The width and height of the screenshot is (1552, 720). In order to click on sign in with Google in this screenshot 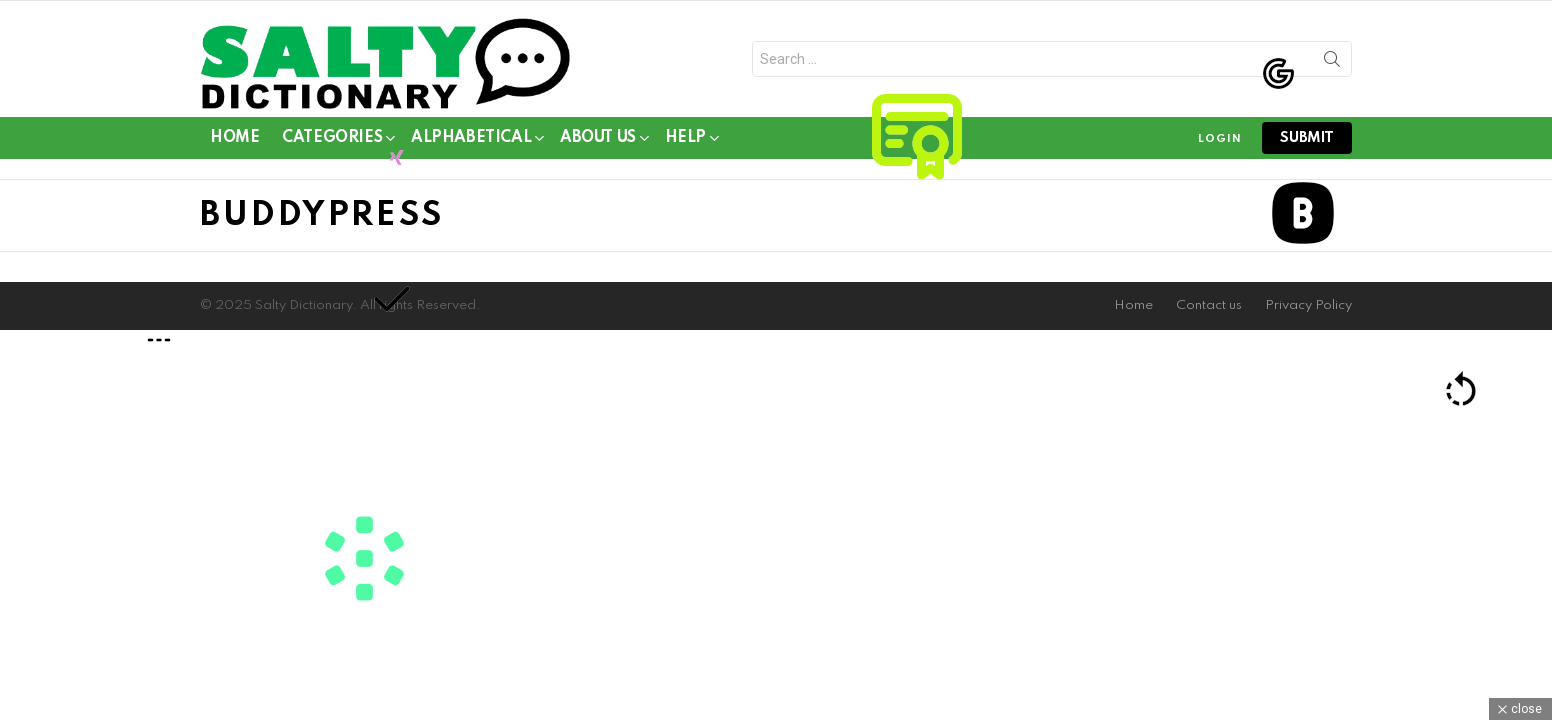, I will do `click(1278, 73)`.